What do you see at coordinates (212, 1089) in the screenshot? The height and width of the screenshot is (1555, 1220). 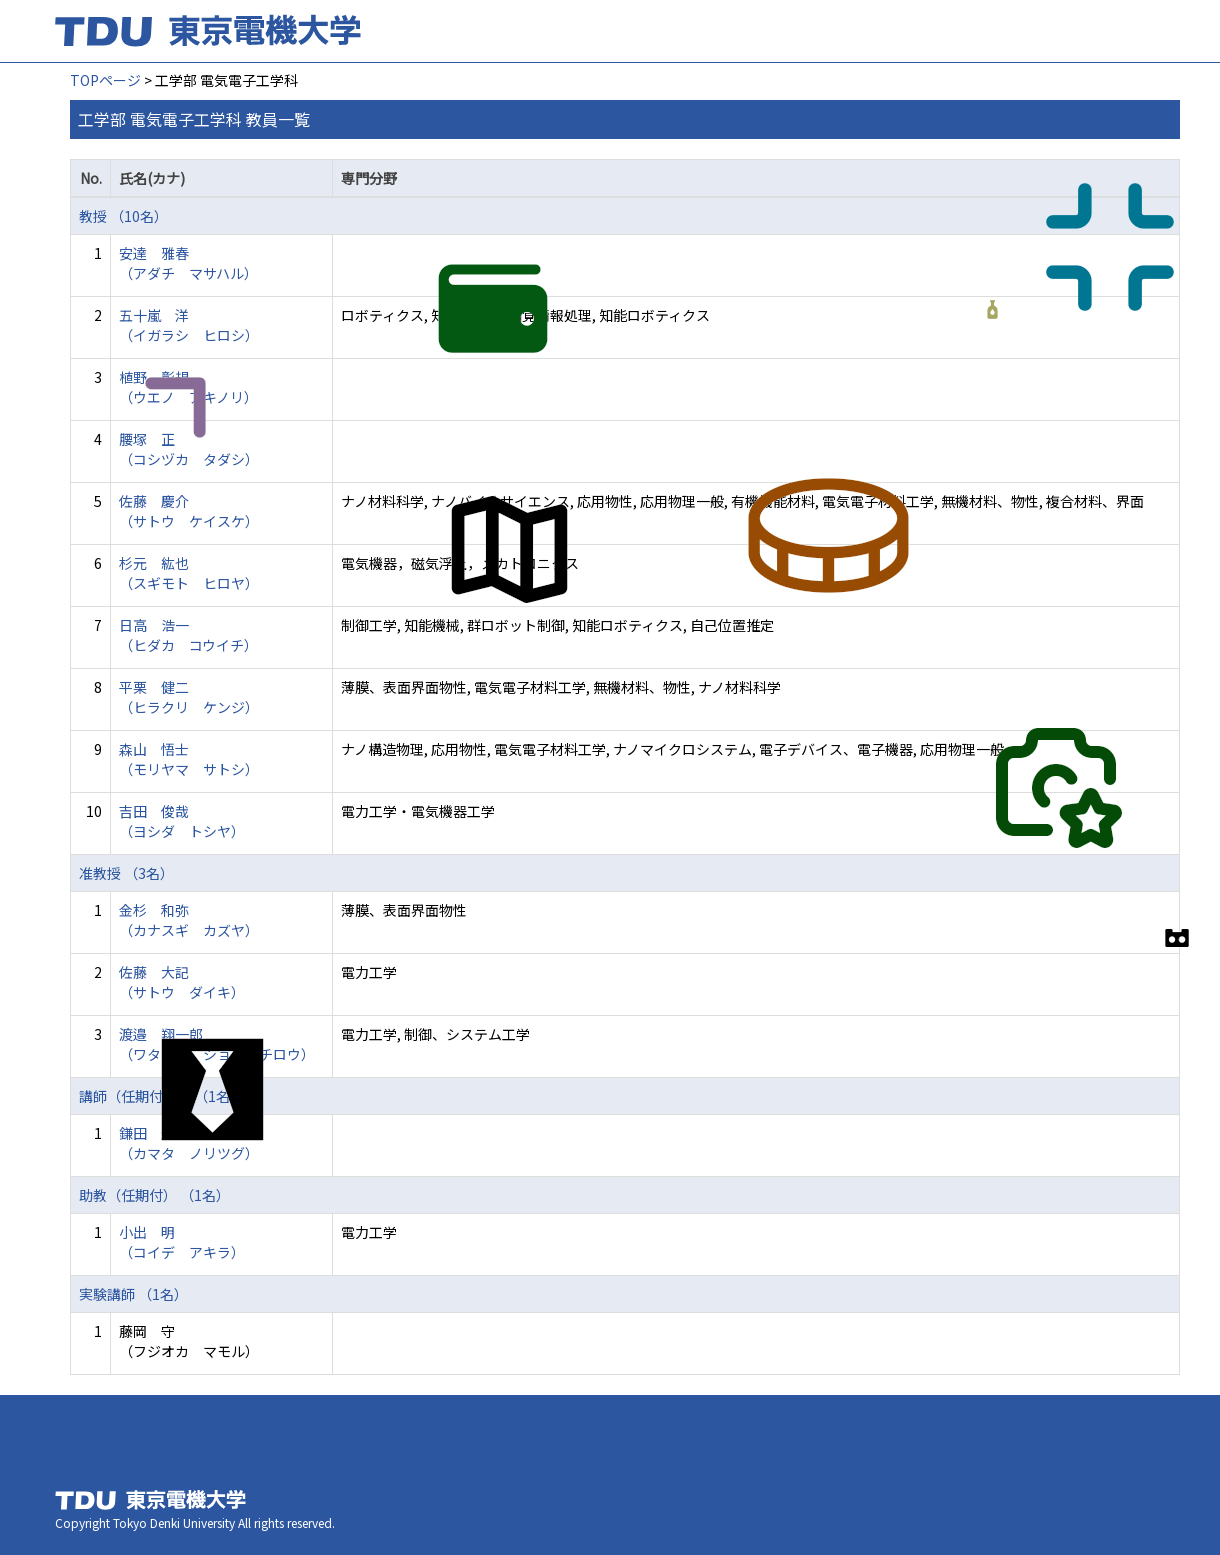 I see `black tie formal wear or dress code indicator` at bounding box center [212, 1089].